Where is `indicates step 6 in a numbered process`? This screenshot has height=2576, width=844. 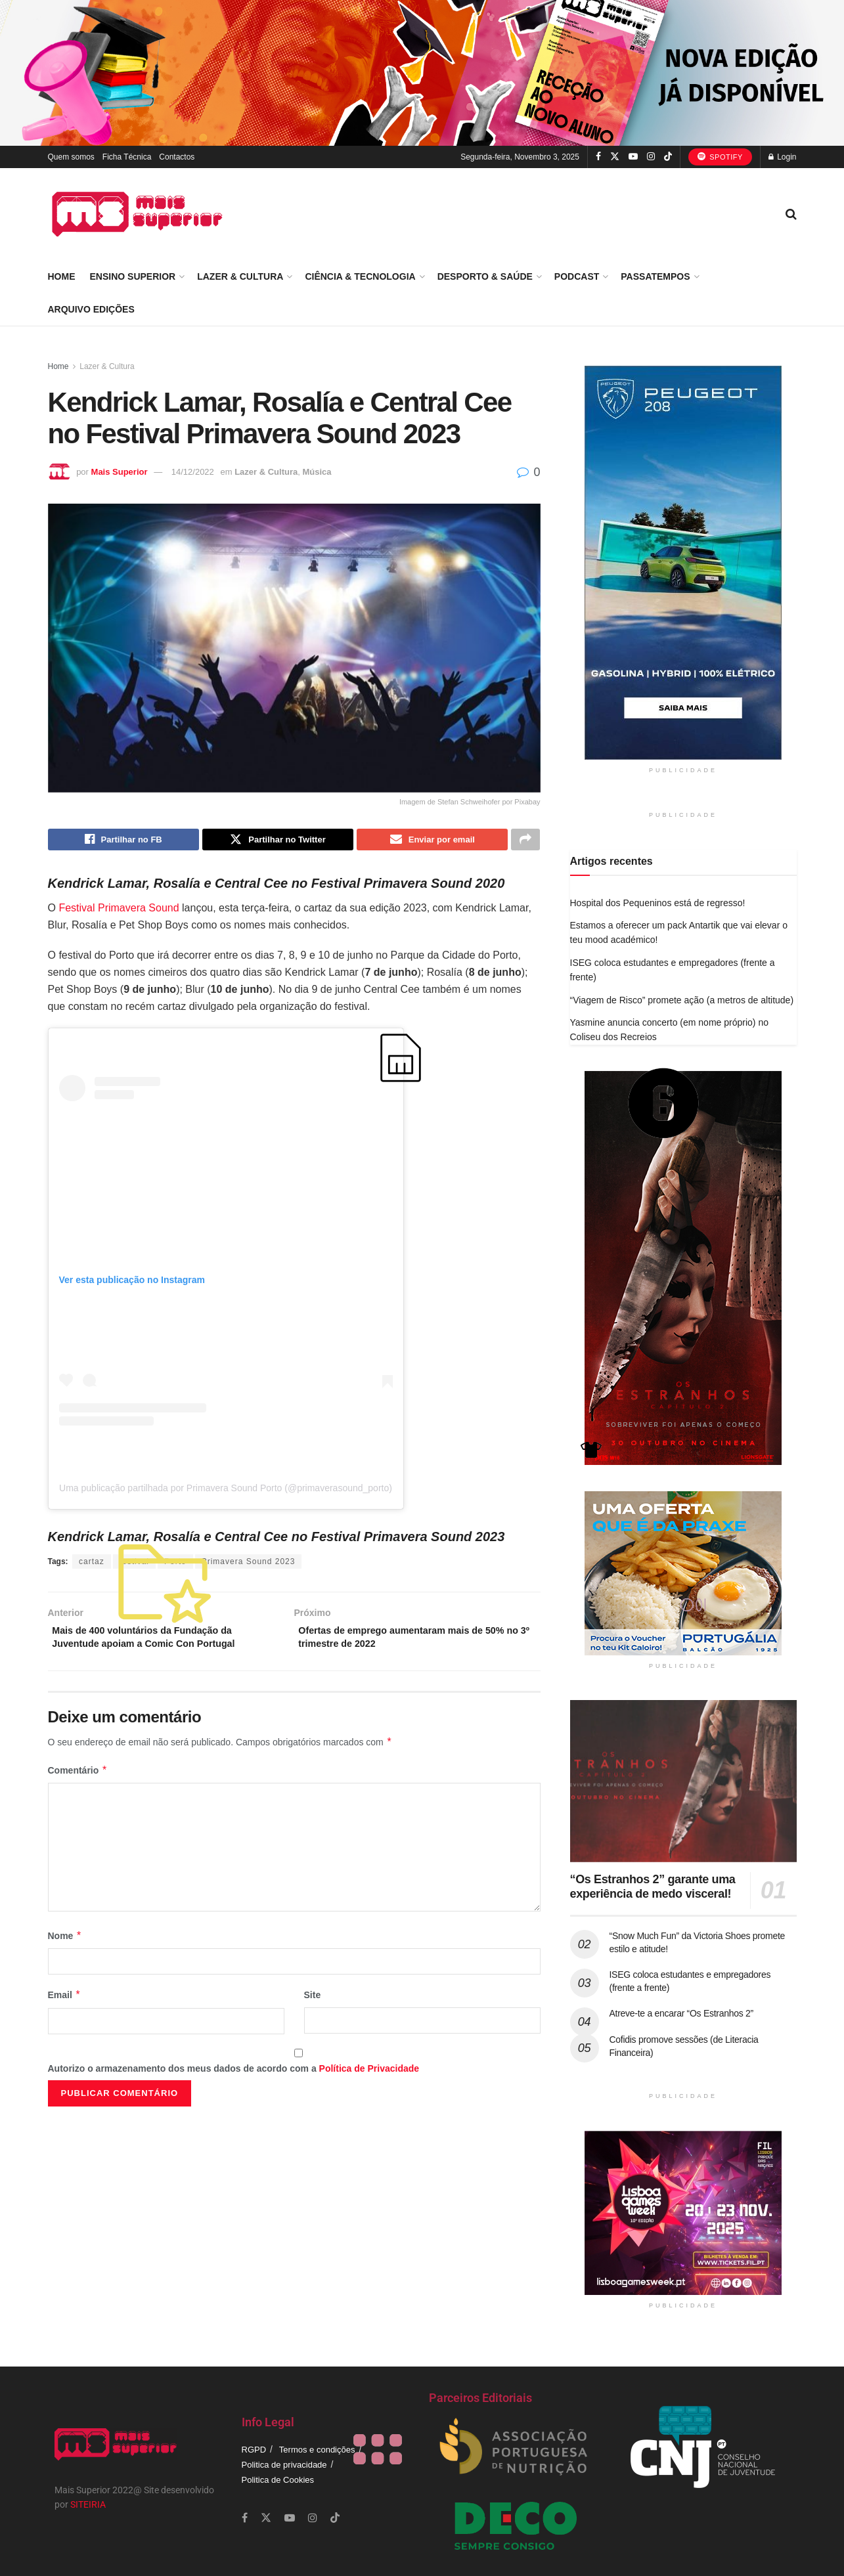 indicates step 6 in a numbered process is located at coordinates (663, 1103).